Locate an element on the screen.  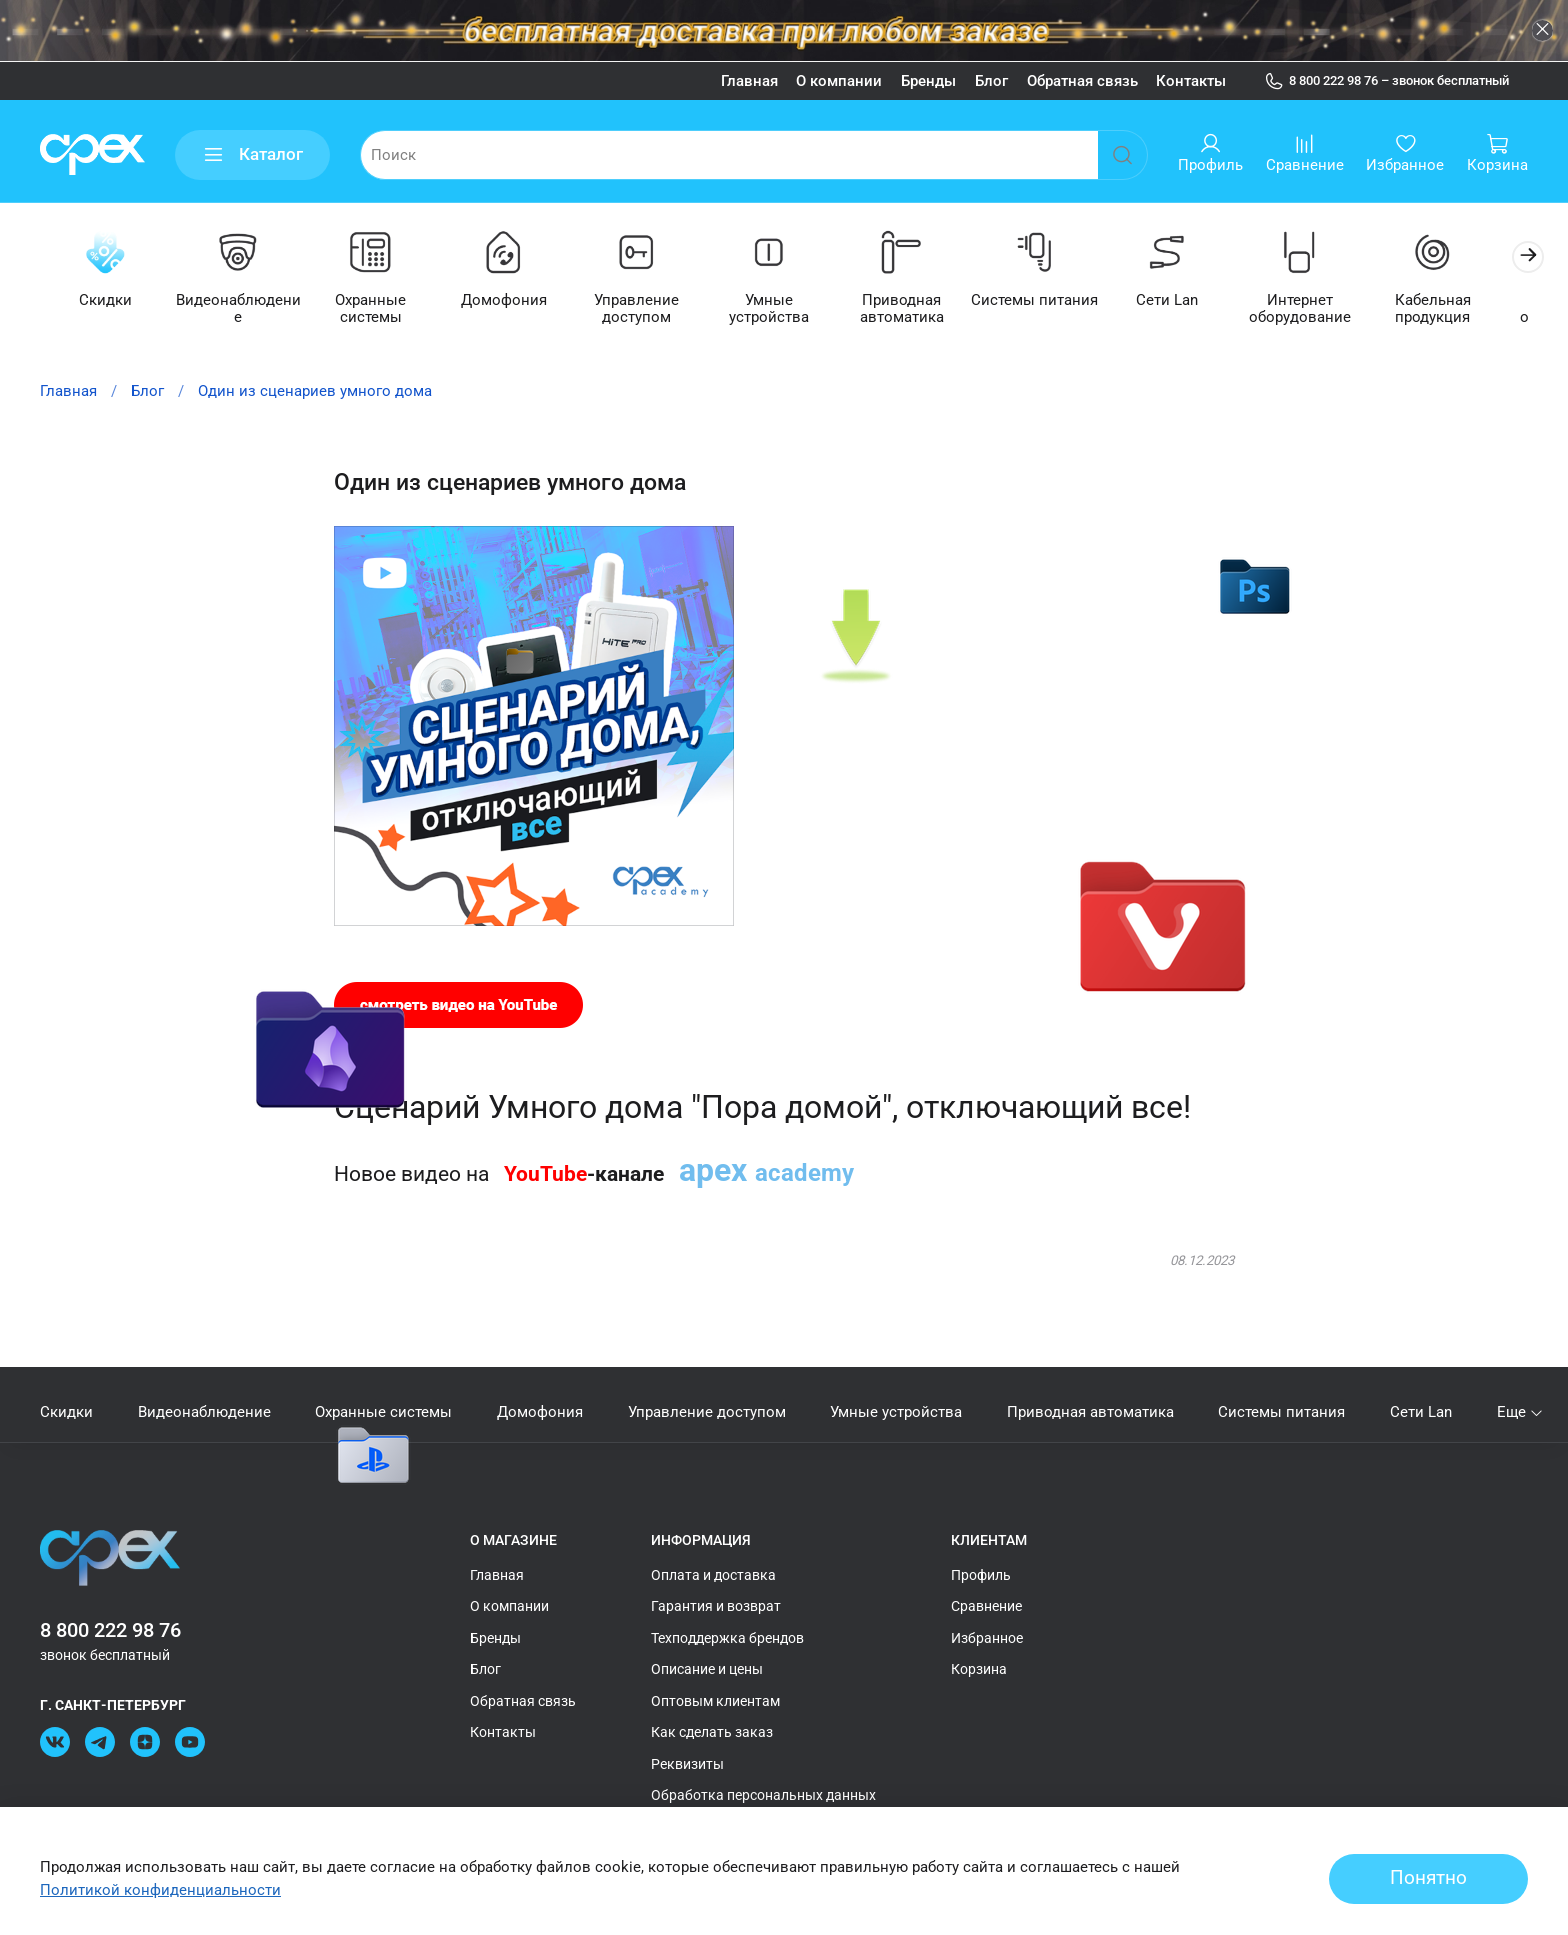
open folder containing adobe photoshop files is located at coordinates (1254, 588).